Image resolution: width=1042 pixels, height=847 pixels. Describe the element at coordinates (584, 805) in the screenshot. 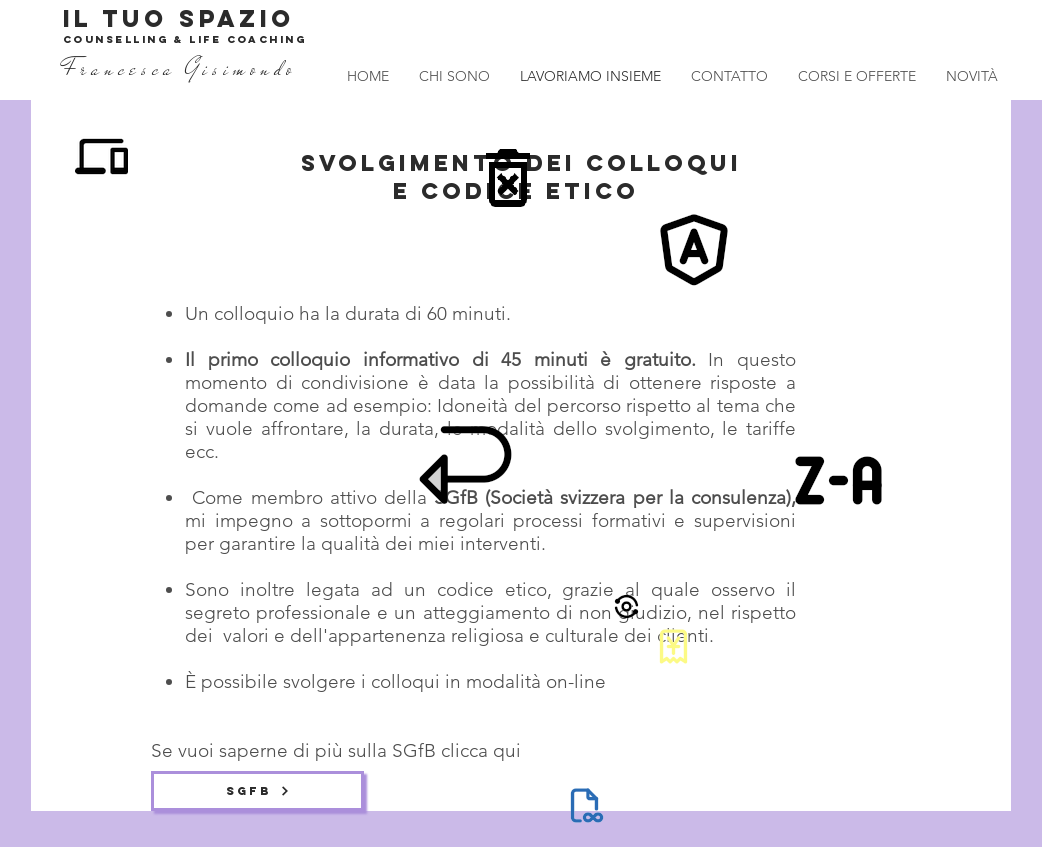

I see `a file with unlimited or infinite storage` at that location.